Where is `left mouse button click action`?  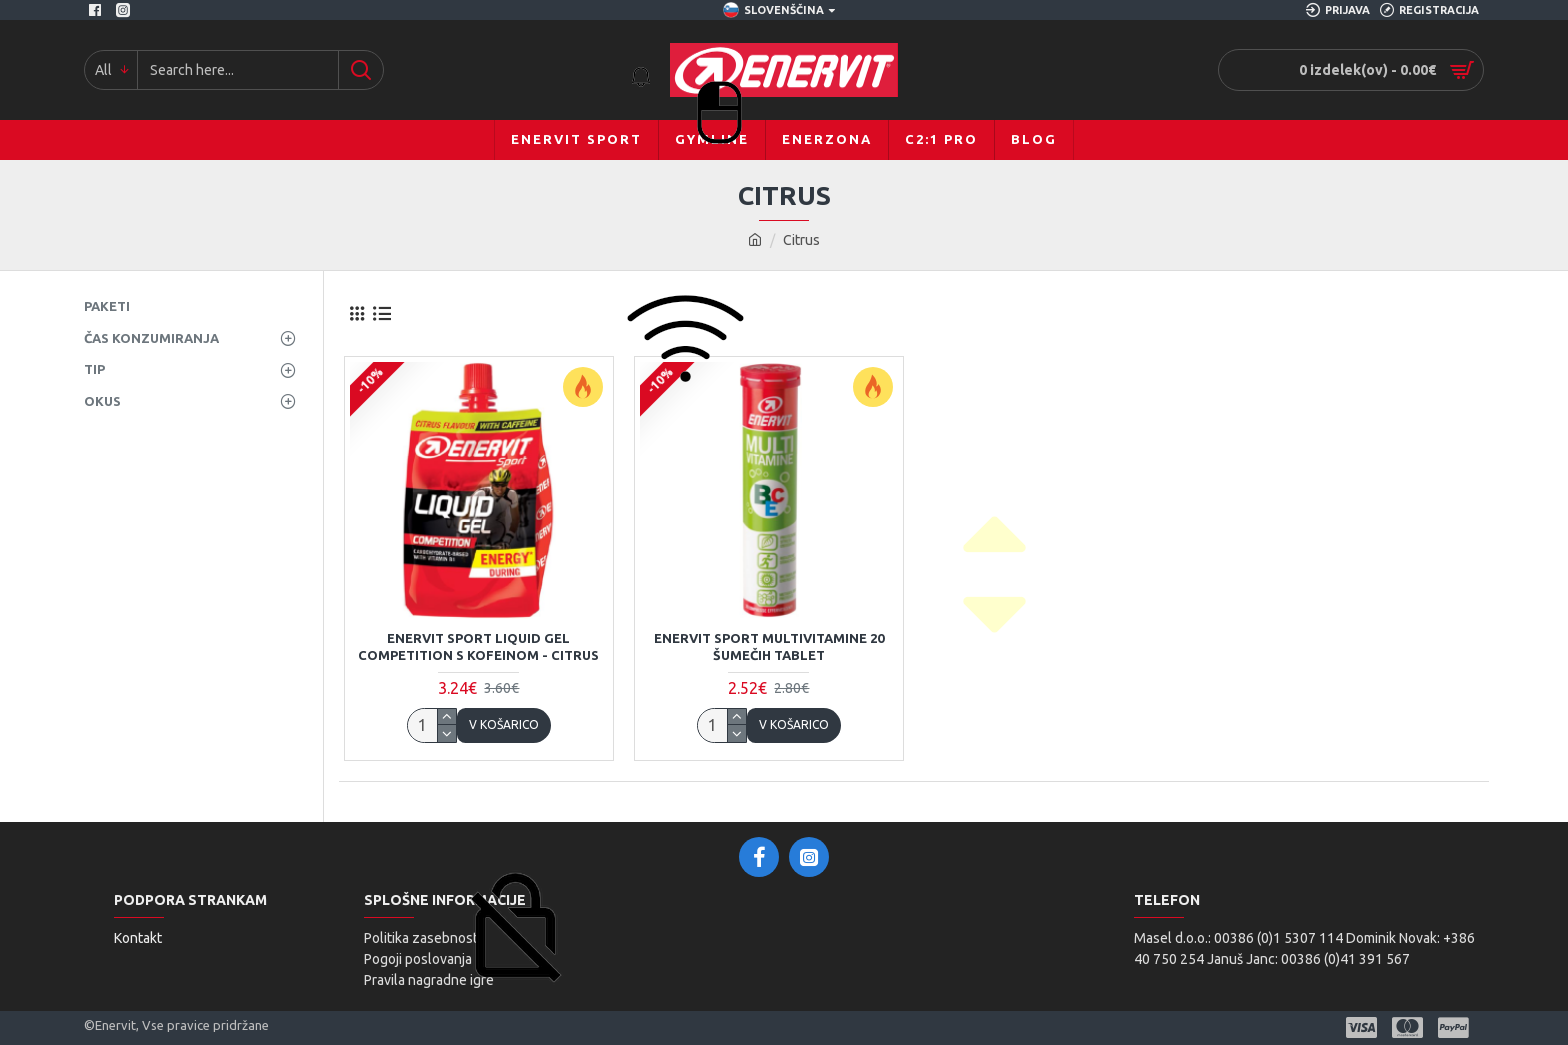
left mouse button click action is located at coordinates (719, 112).